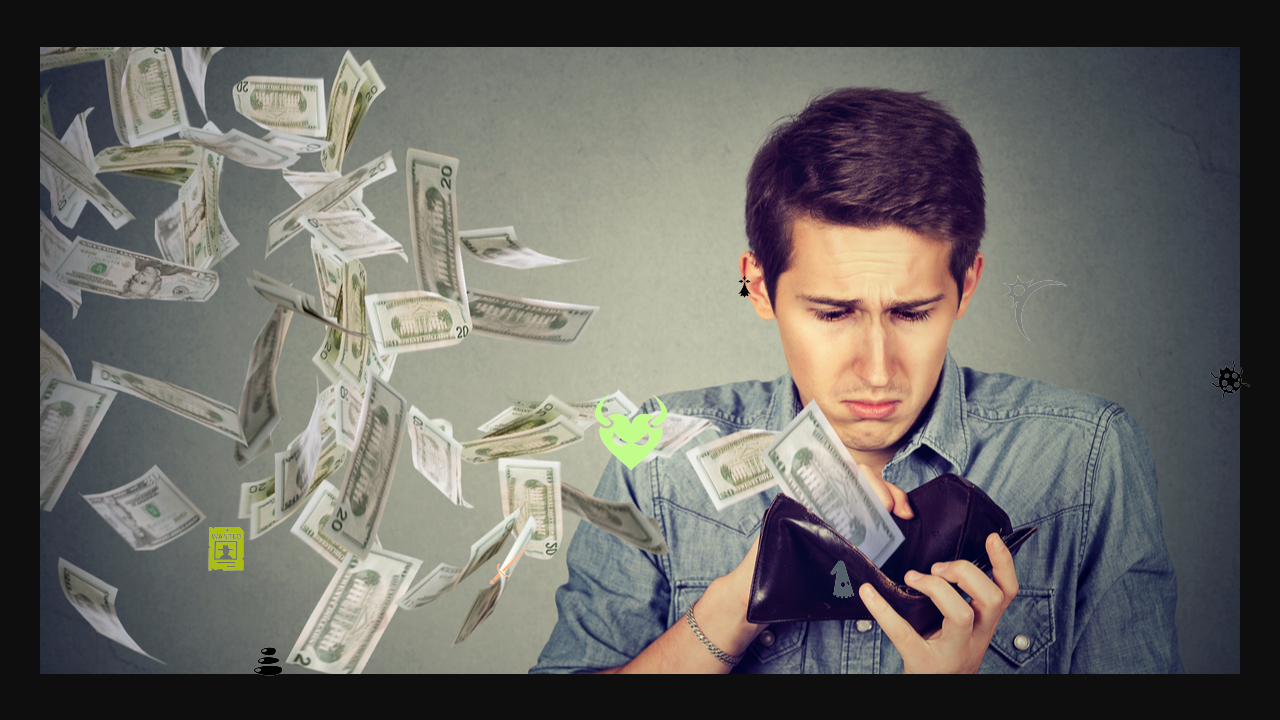 The width and height of the screenshot is (1280, 720). What do you see at coordinates (1034, 307) in the screenshot?
I see `indicates eclipse event or celestial phenomenon in game` at bounding box center [1034, 307].